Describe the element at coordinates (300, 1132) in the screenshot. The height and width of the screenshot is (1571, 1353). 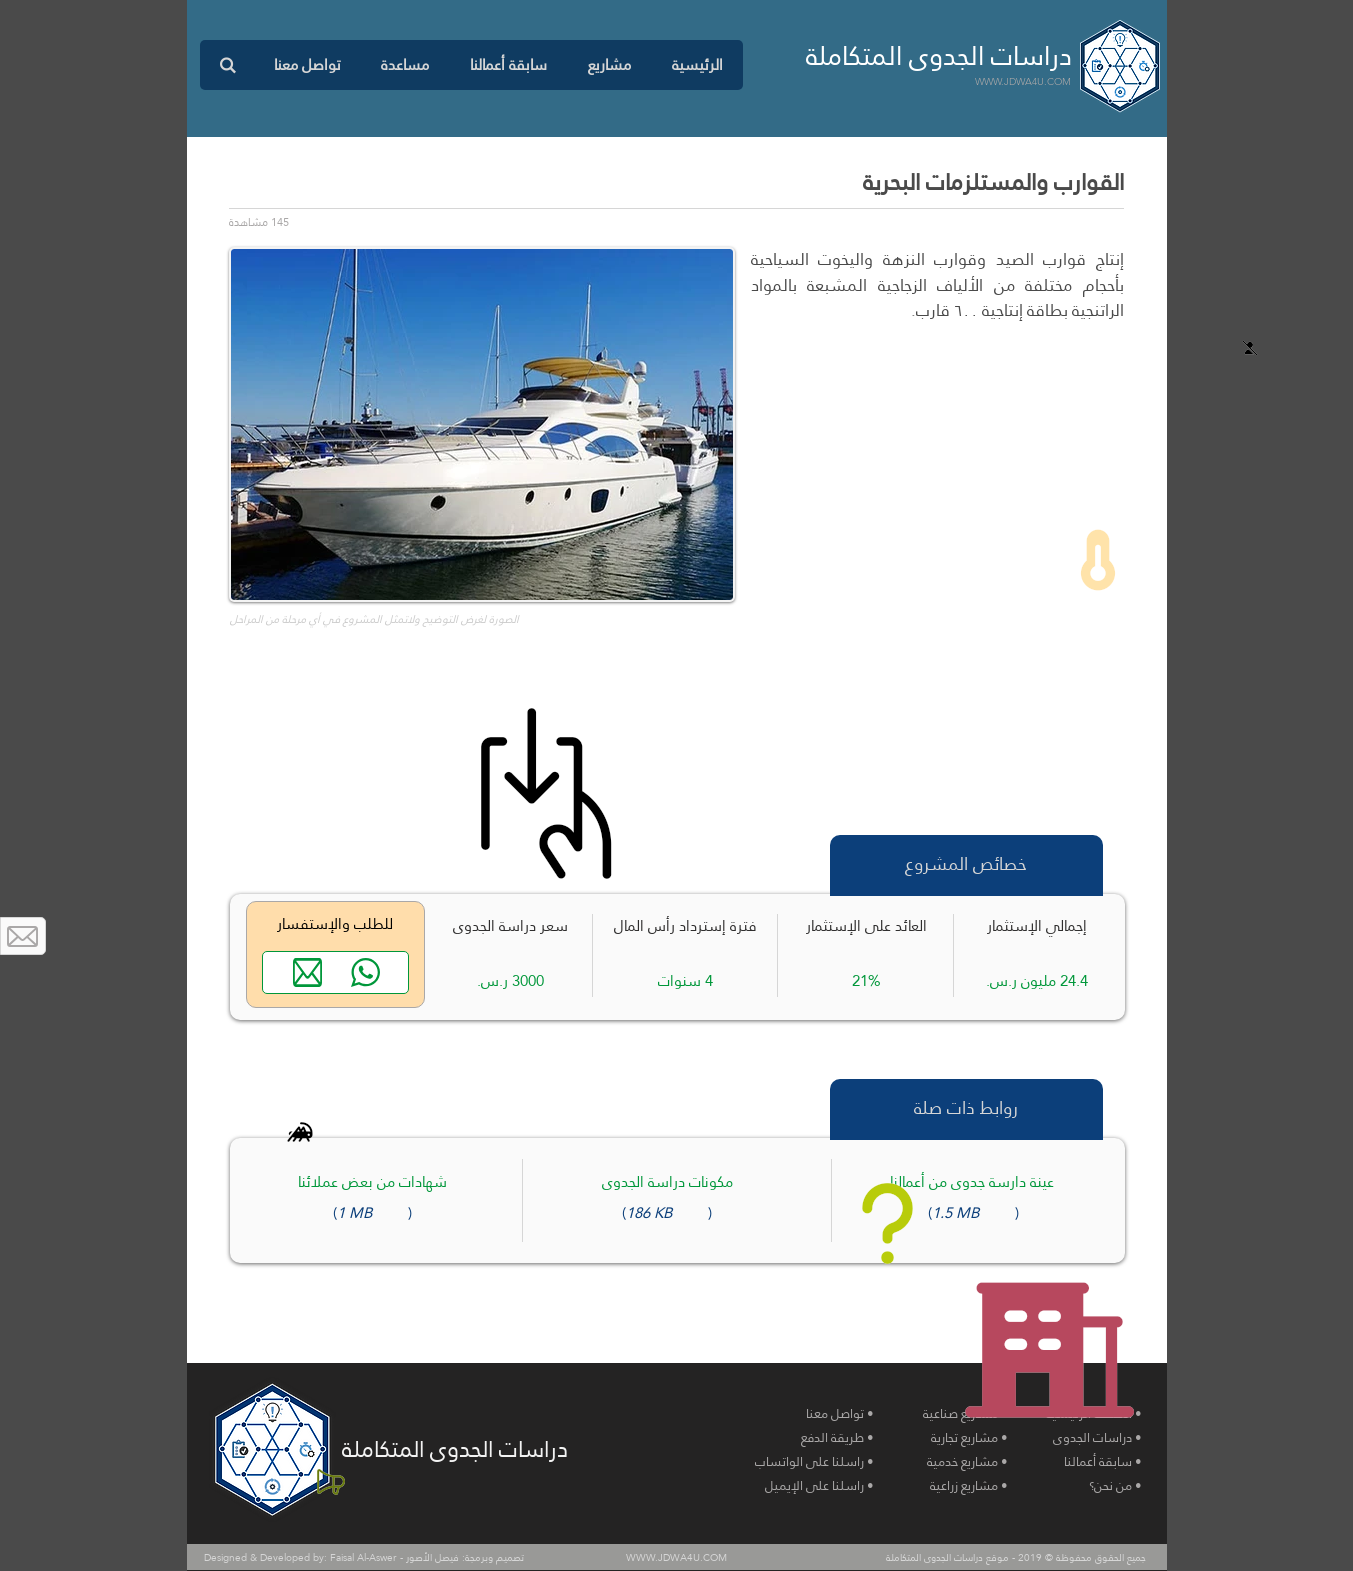
I see `indicates pest or insect-related content` at that location.